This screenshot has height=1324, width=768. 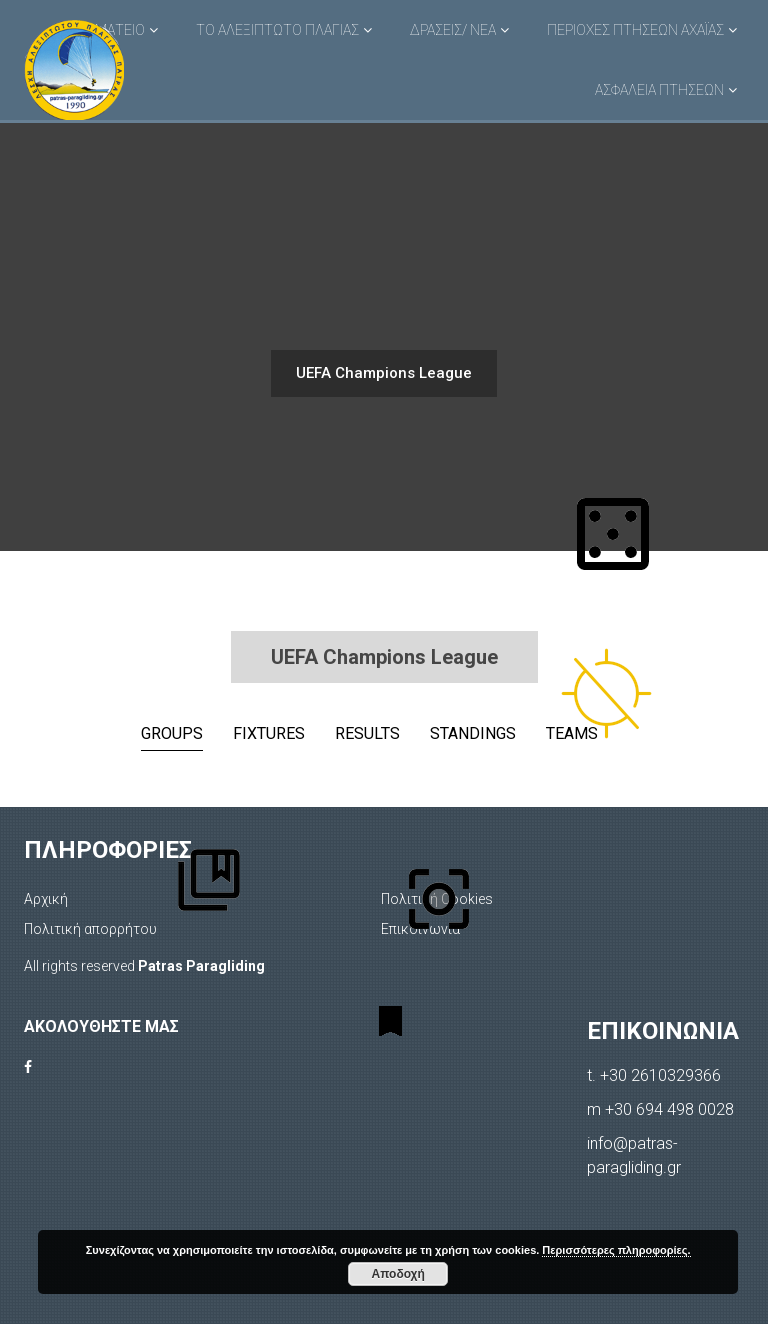 I want to click on location services disabled, so click(x=606, y=693).